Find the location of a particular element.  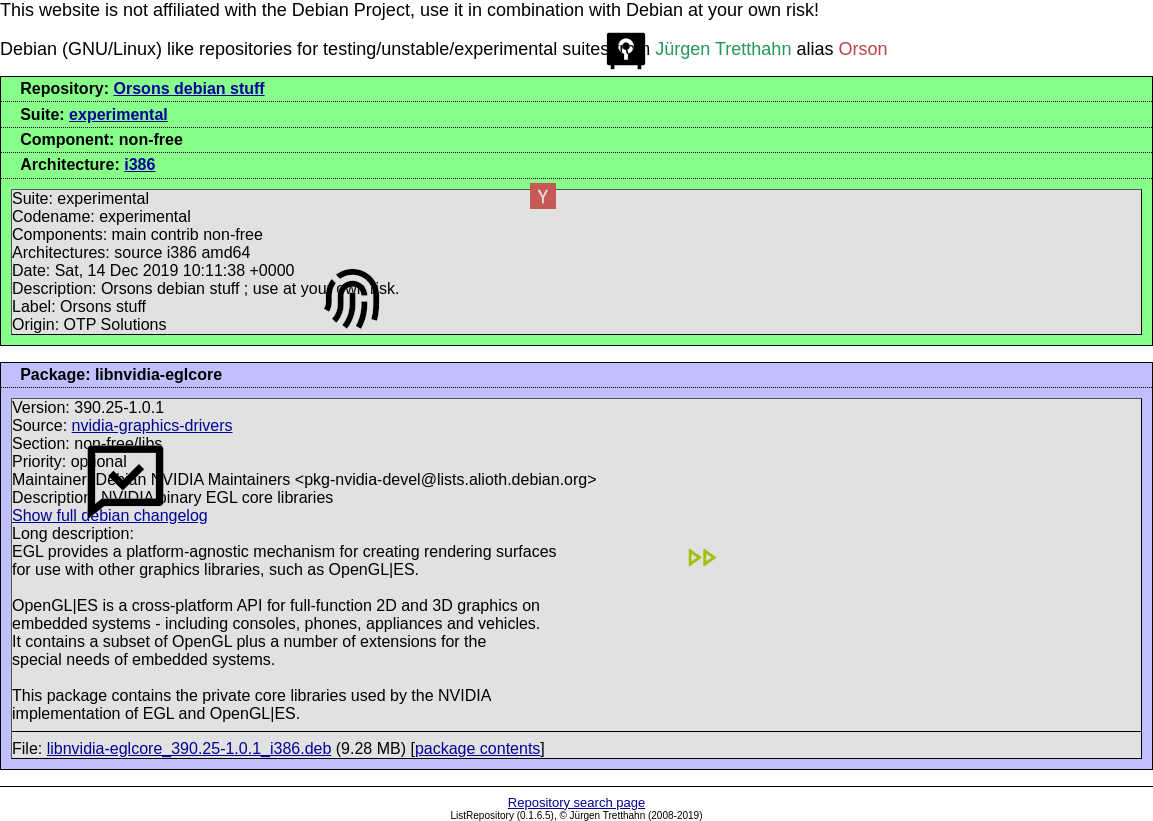

message sent successfully is located at coordinates (125, 479).